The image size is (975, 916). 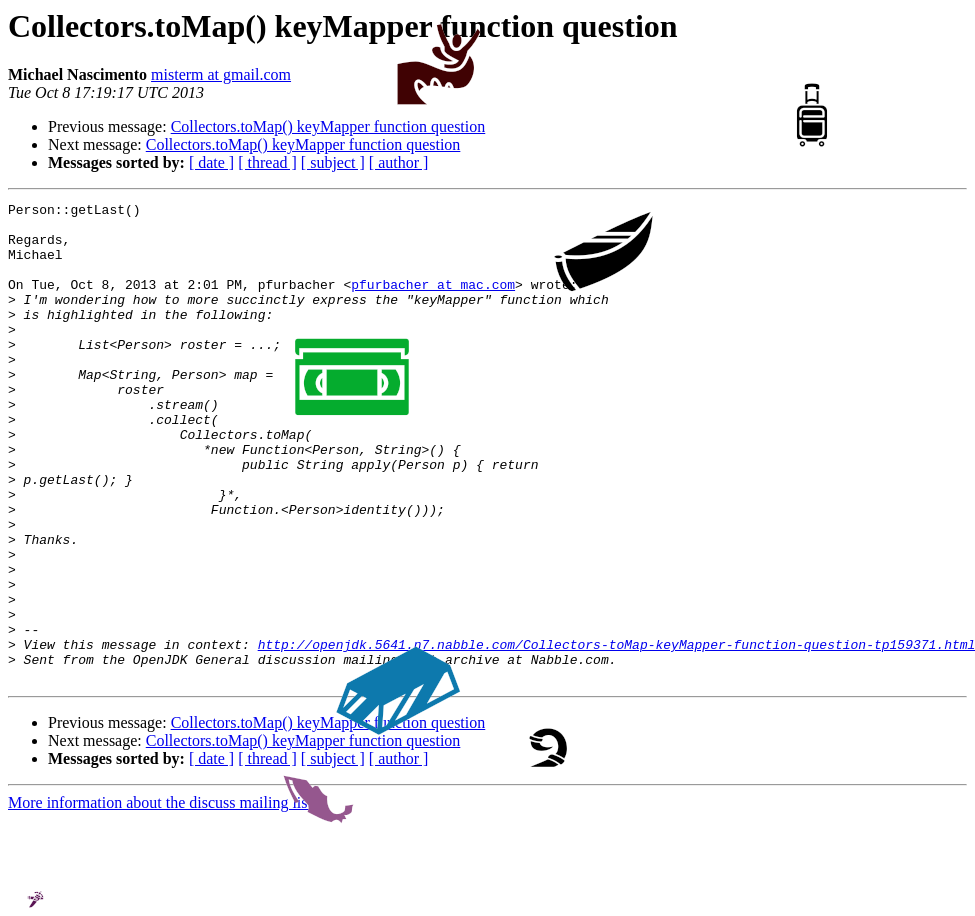 What do you see at coordinates (318, 799) in the screenshot?
I see `select Mexico as your country or region` at bounding box center [318, 799].